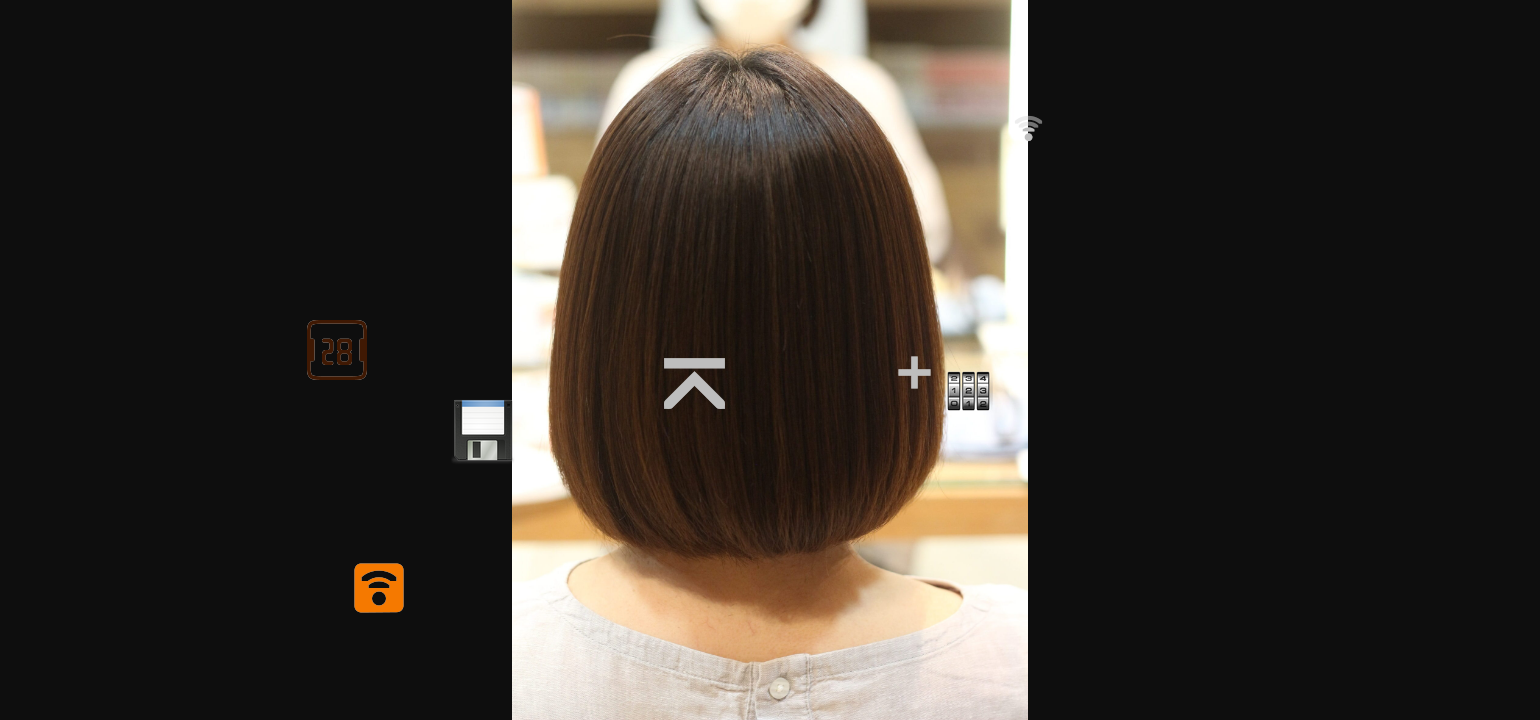 The image size is (1540, 720). Describe the element at coordinates (337, 350) in the screenshot. I see `open the calendar app` at that location.